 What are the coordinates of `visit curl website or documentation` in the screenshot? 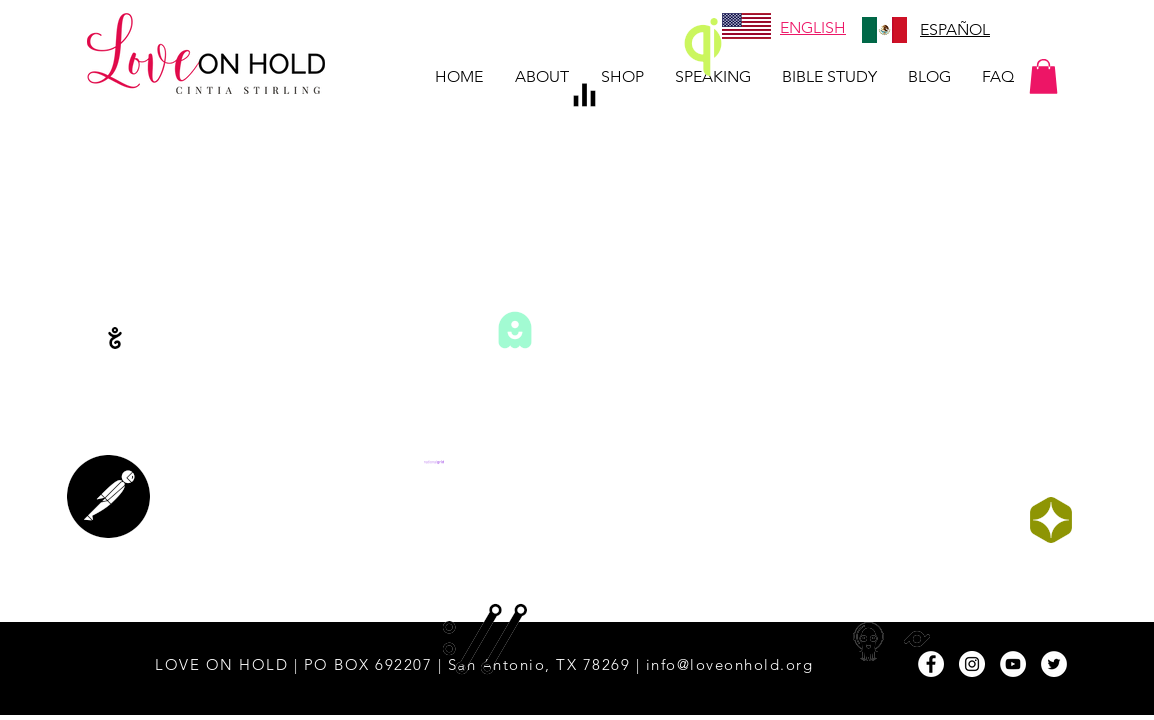 It's located at (485, 639).